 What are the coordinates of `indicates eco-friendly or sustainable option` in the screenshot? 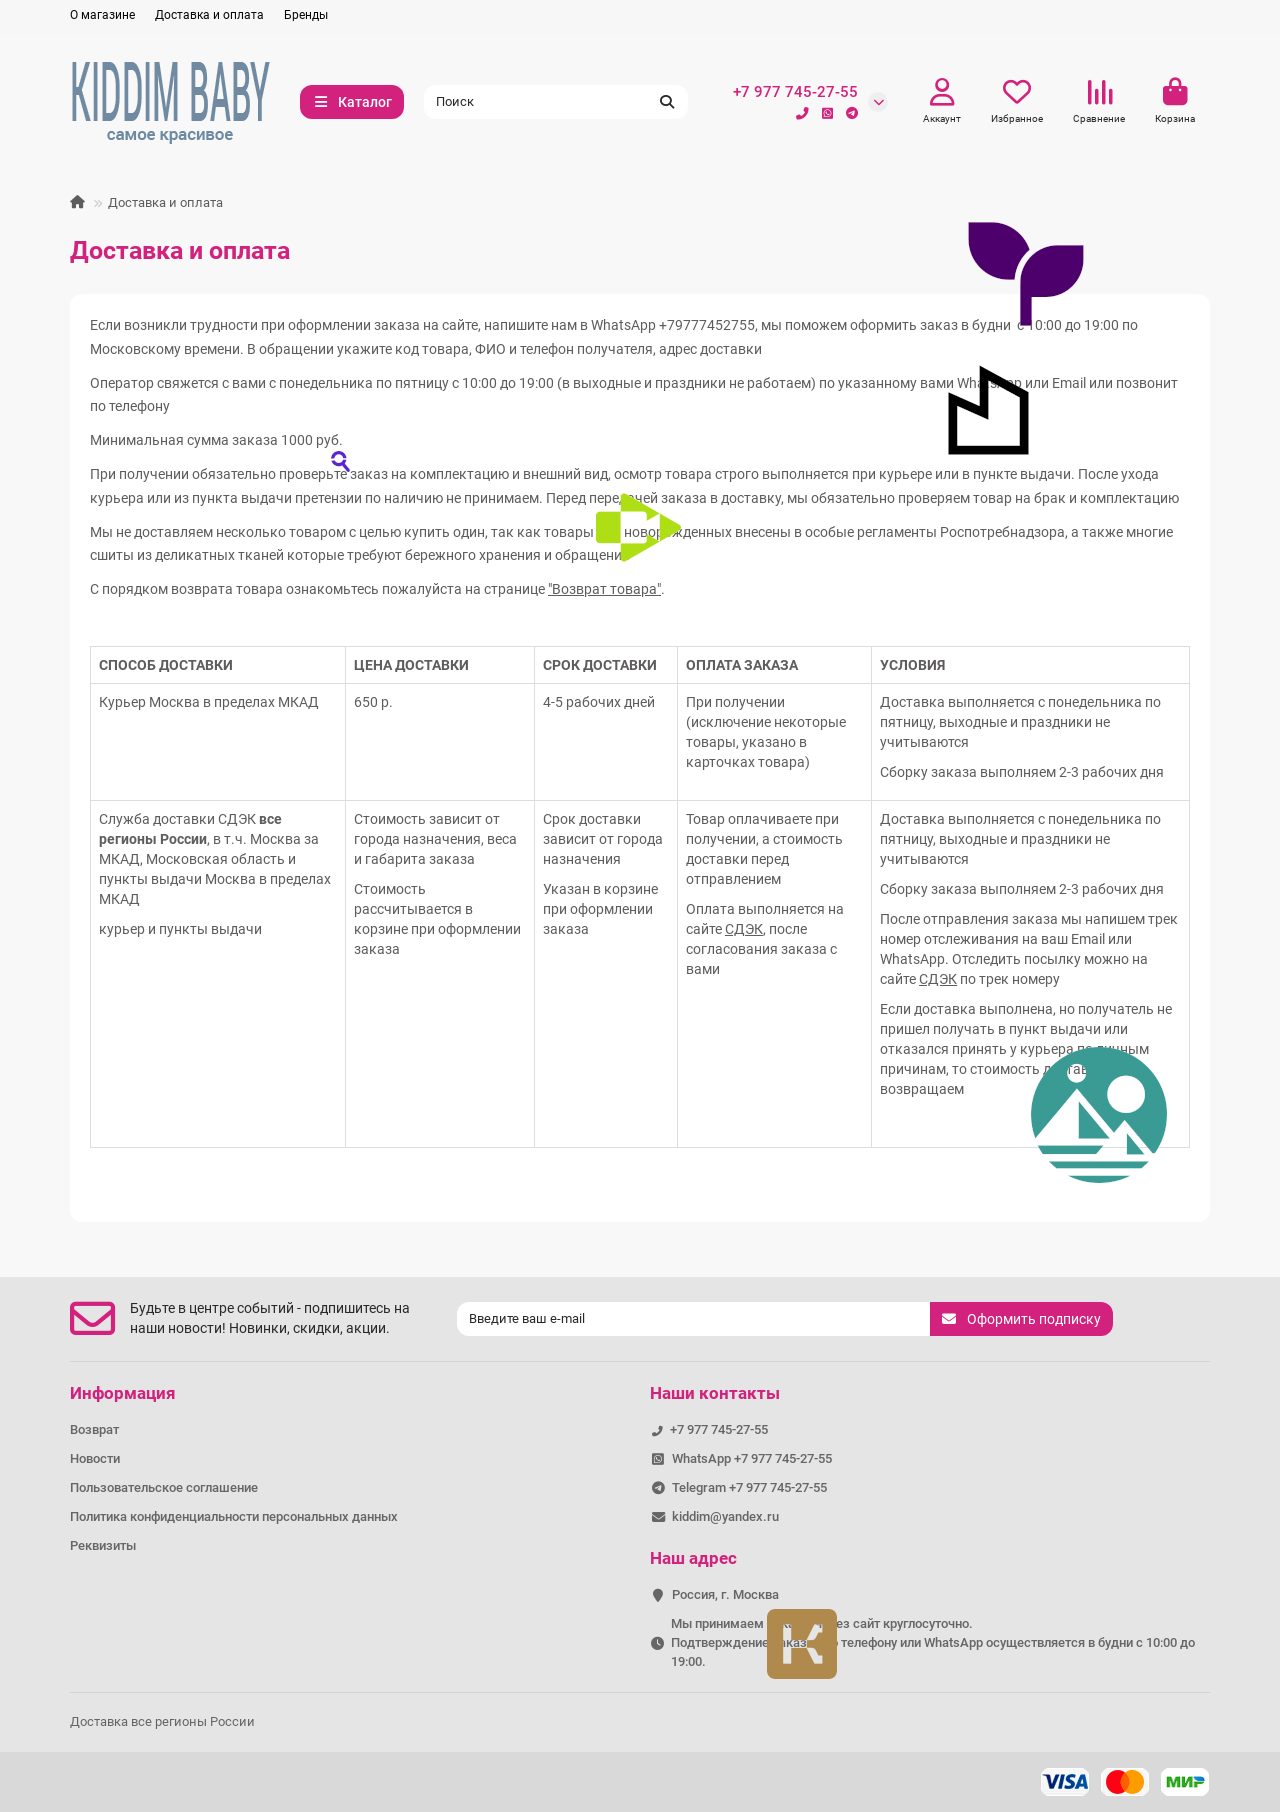 It's located at (1026, 274).